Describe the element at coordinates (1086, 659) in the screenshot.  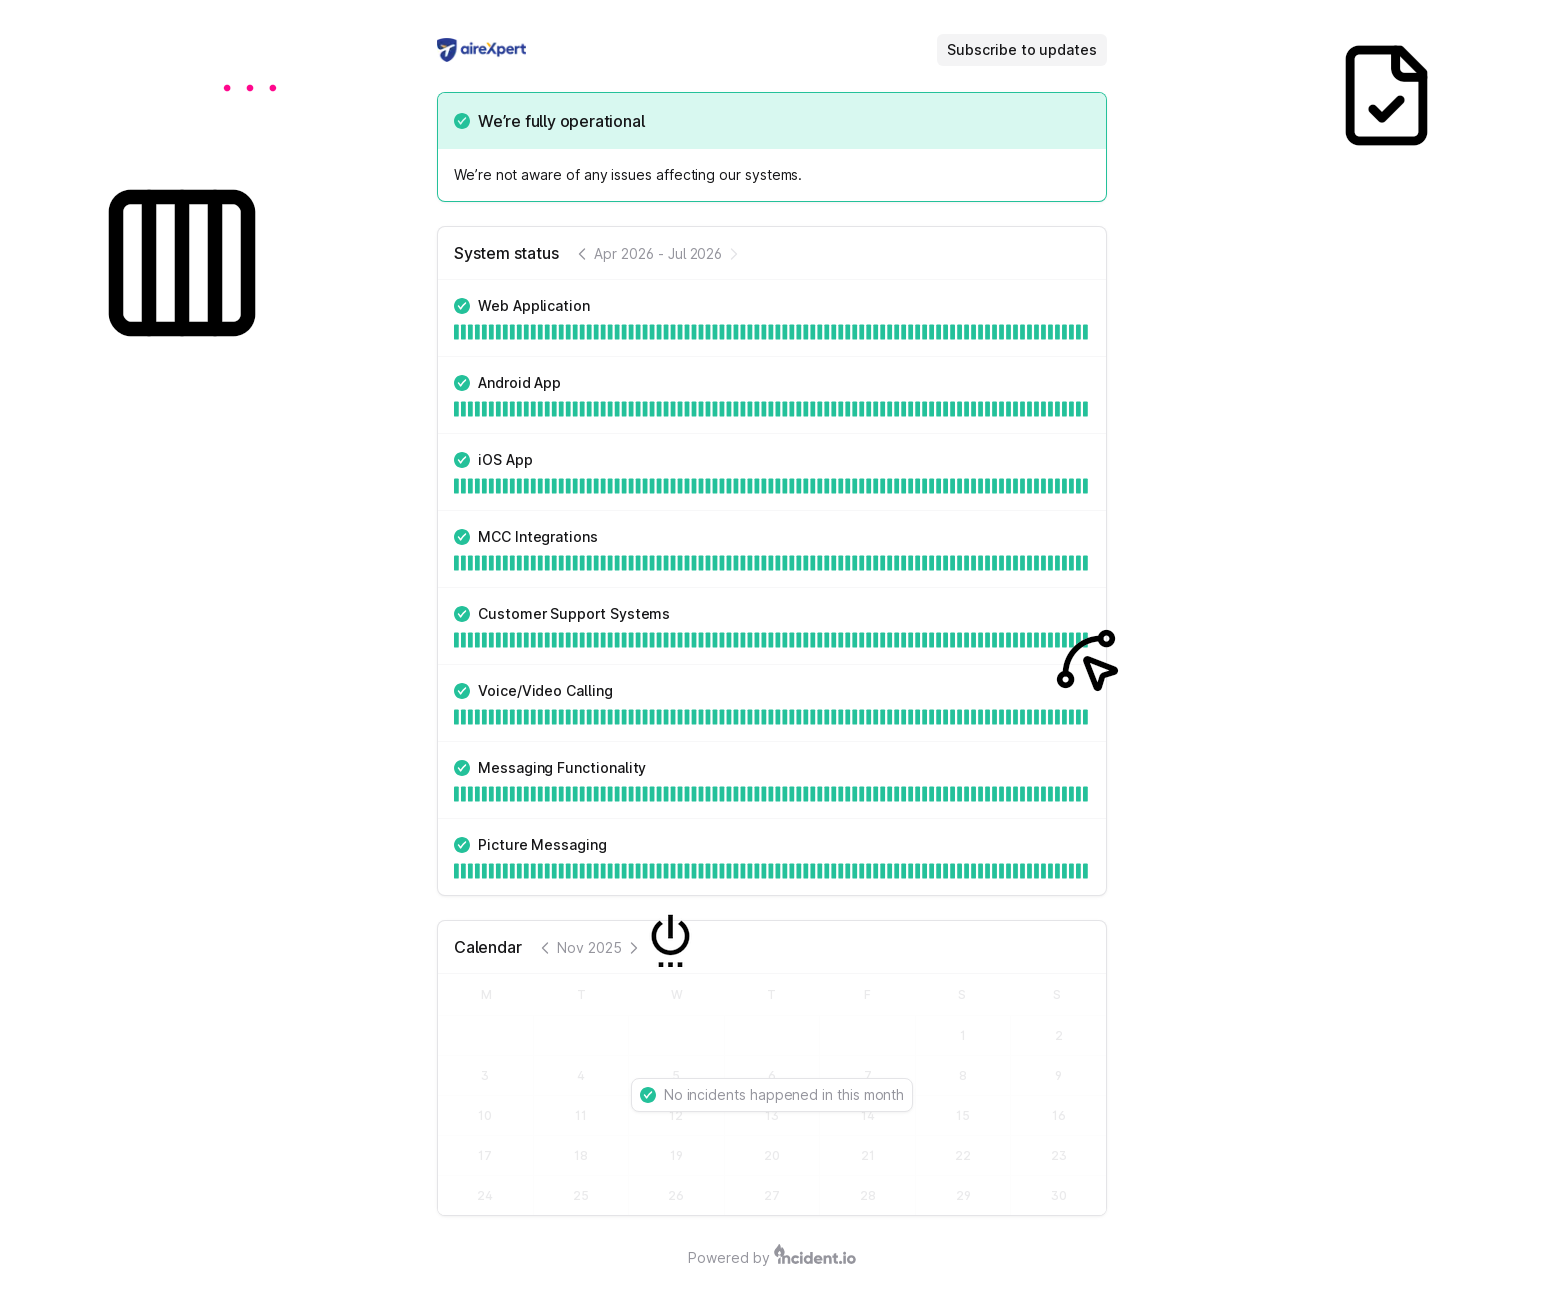
I see `edit or manipulate a vector path` at that location.